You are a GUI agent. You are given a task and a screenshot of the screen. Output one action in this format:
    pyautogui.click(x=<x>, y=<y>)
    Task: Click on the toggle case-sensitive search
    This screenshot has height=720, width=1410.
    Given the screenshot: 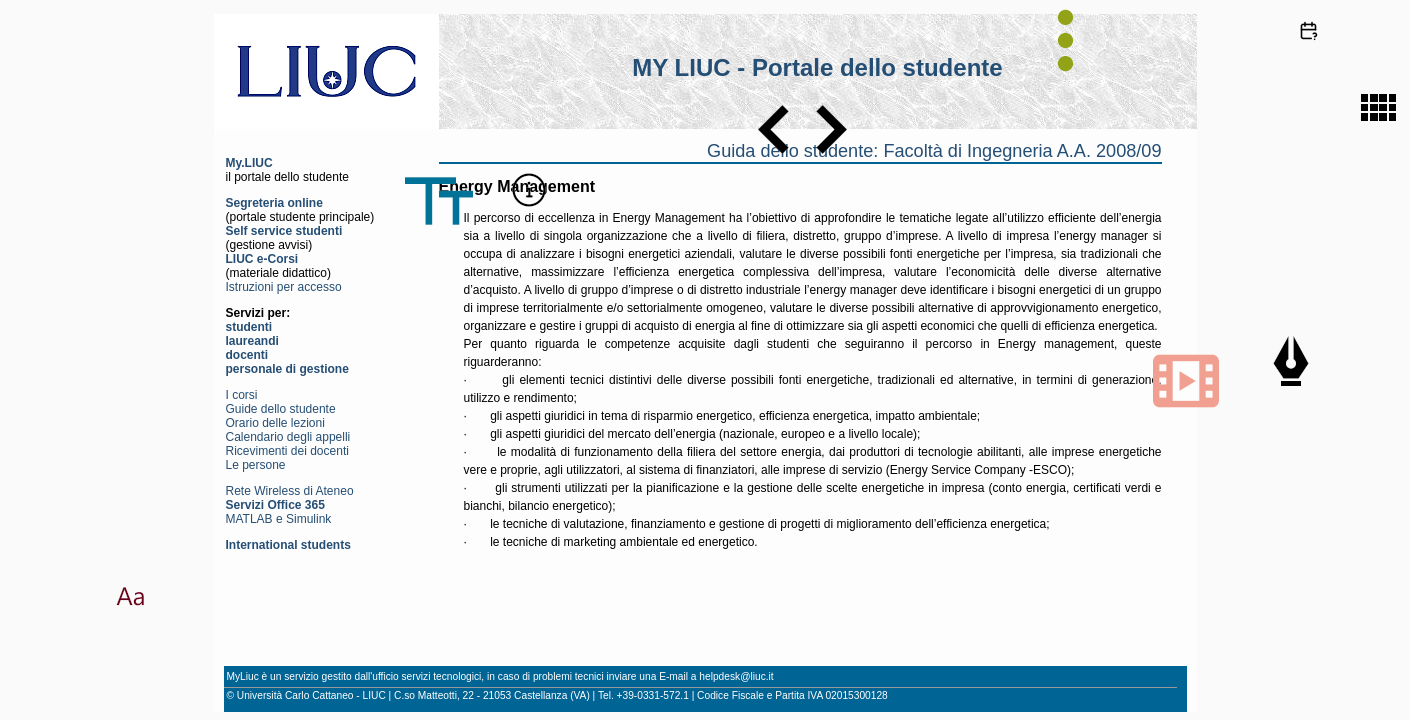 What is the action you would take?
    pyautogui.click(x=130, y=596)
    